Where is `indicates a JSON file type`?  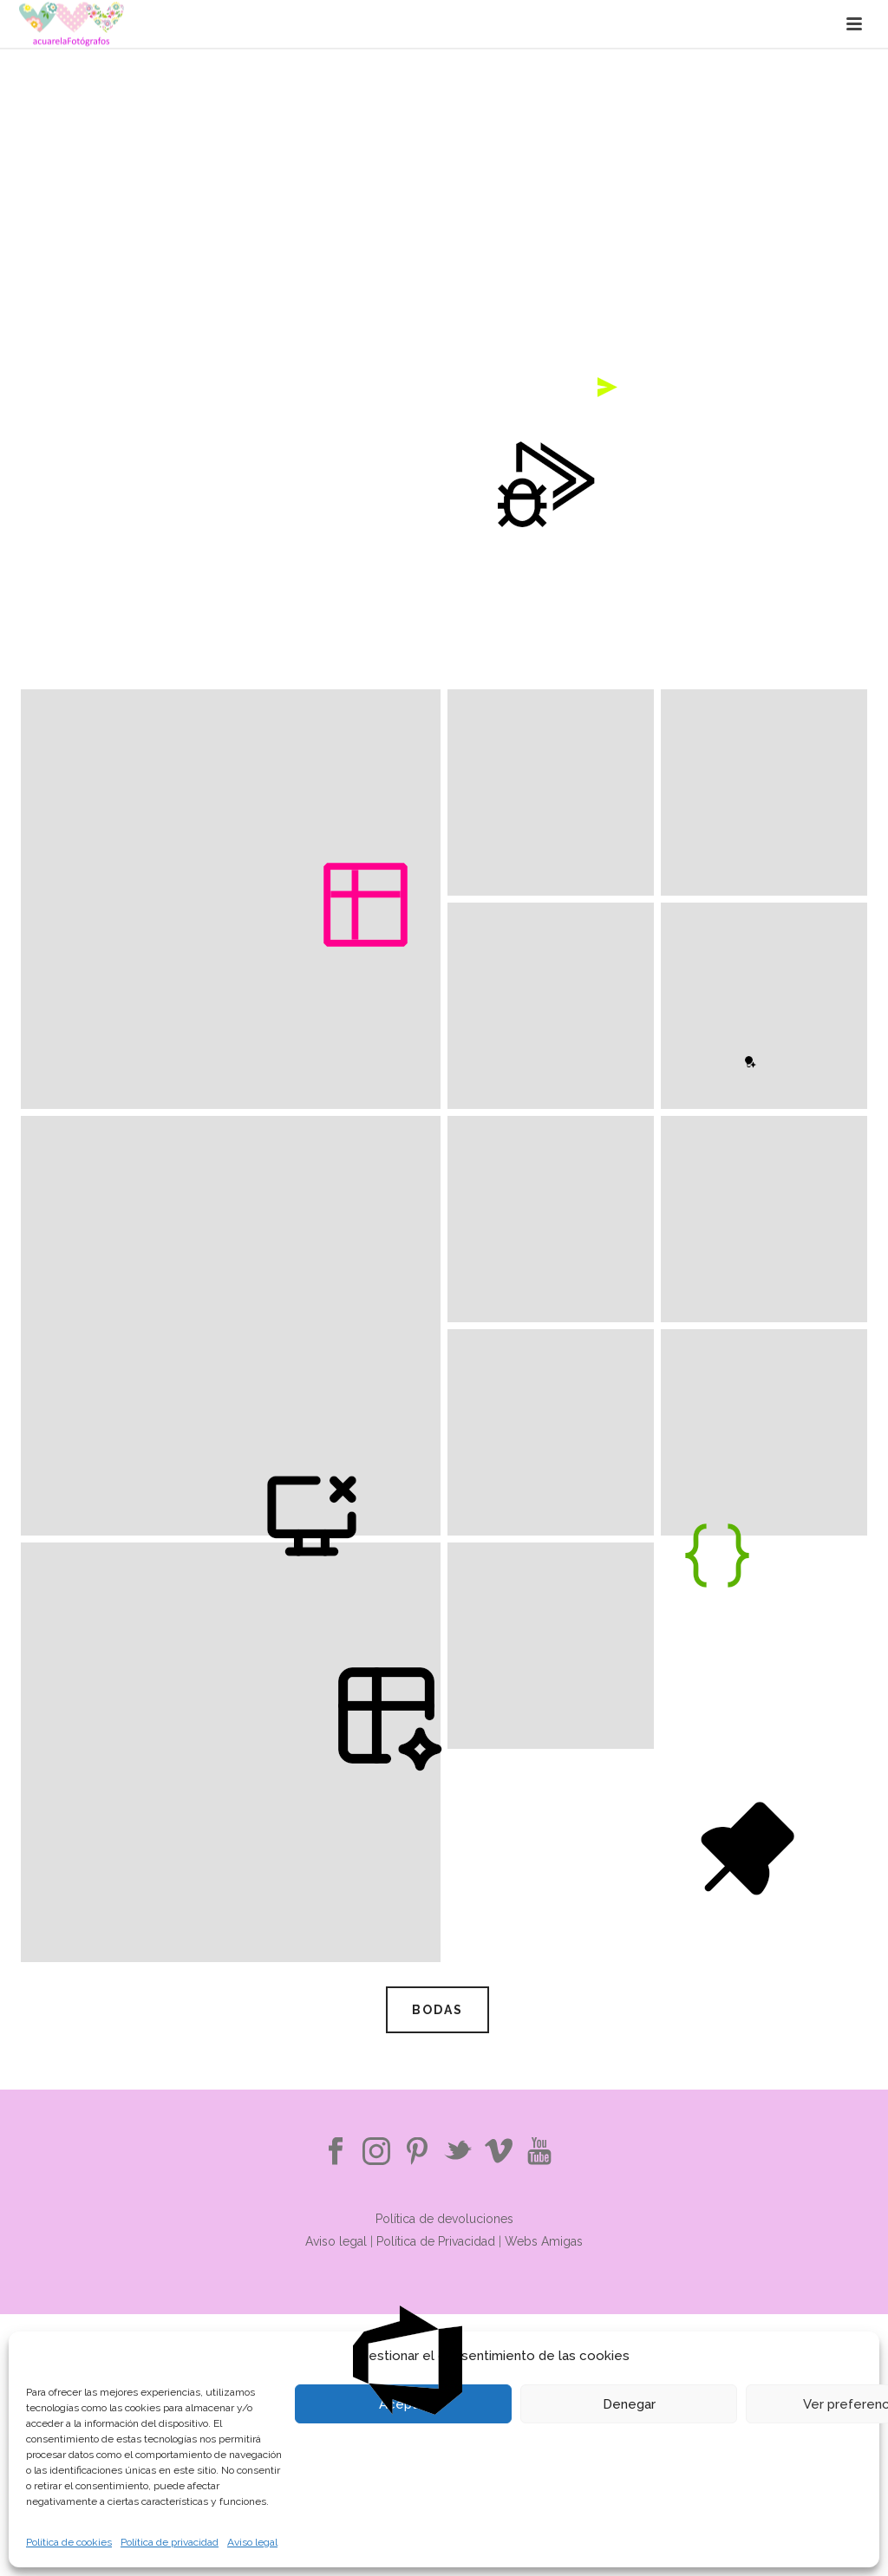
indicates a JSON file type is located at coordinates (717, 1555).